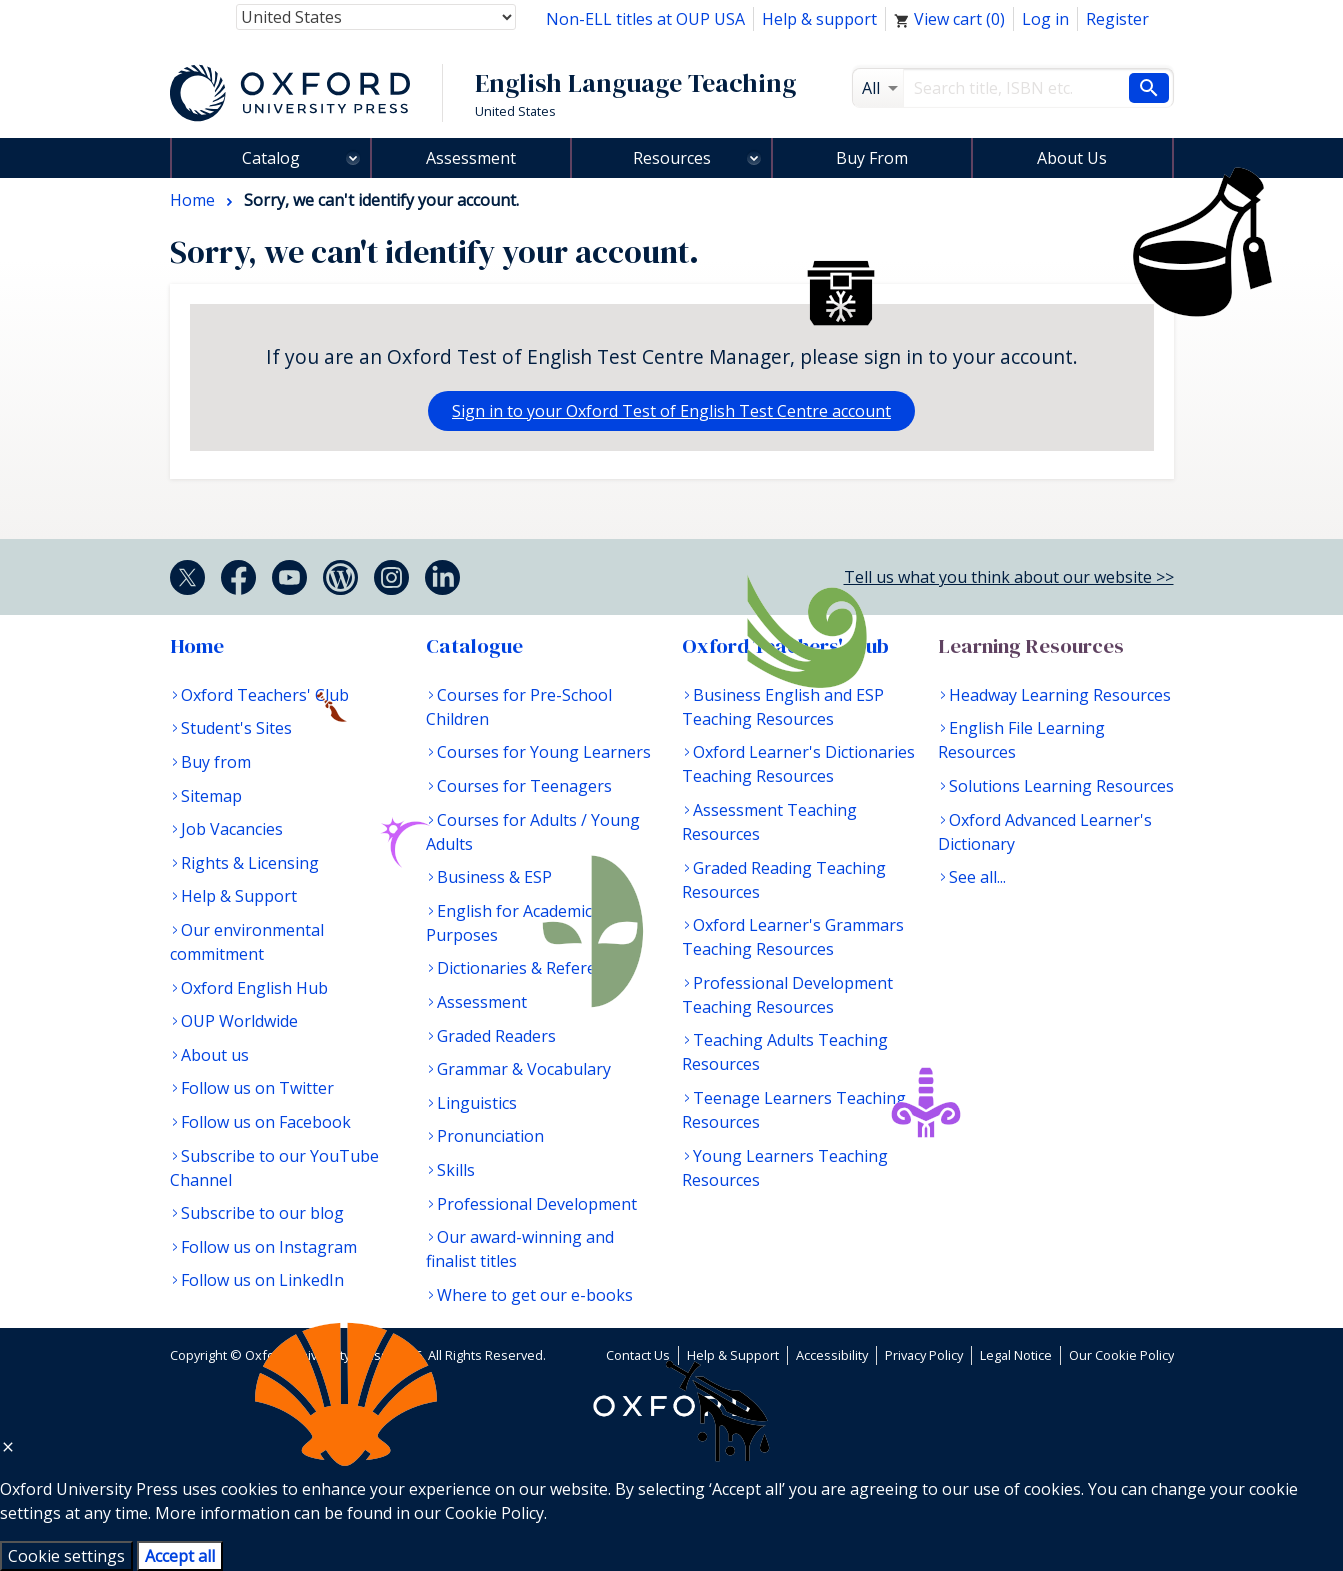 This screenshot has height=1571, width=1343. I want to click on indicates eclipse event or celestial phenomenon in game, so click(405, 842).